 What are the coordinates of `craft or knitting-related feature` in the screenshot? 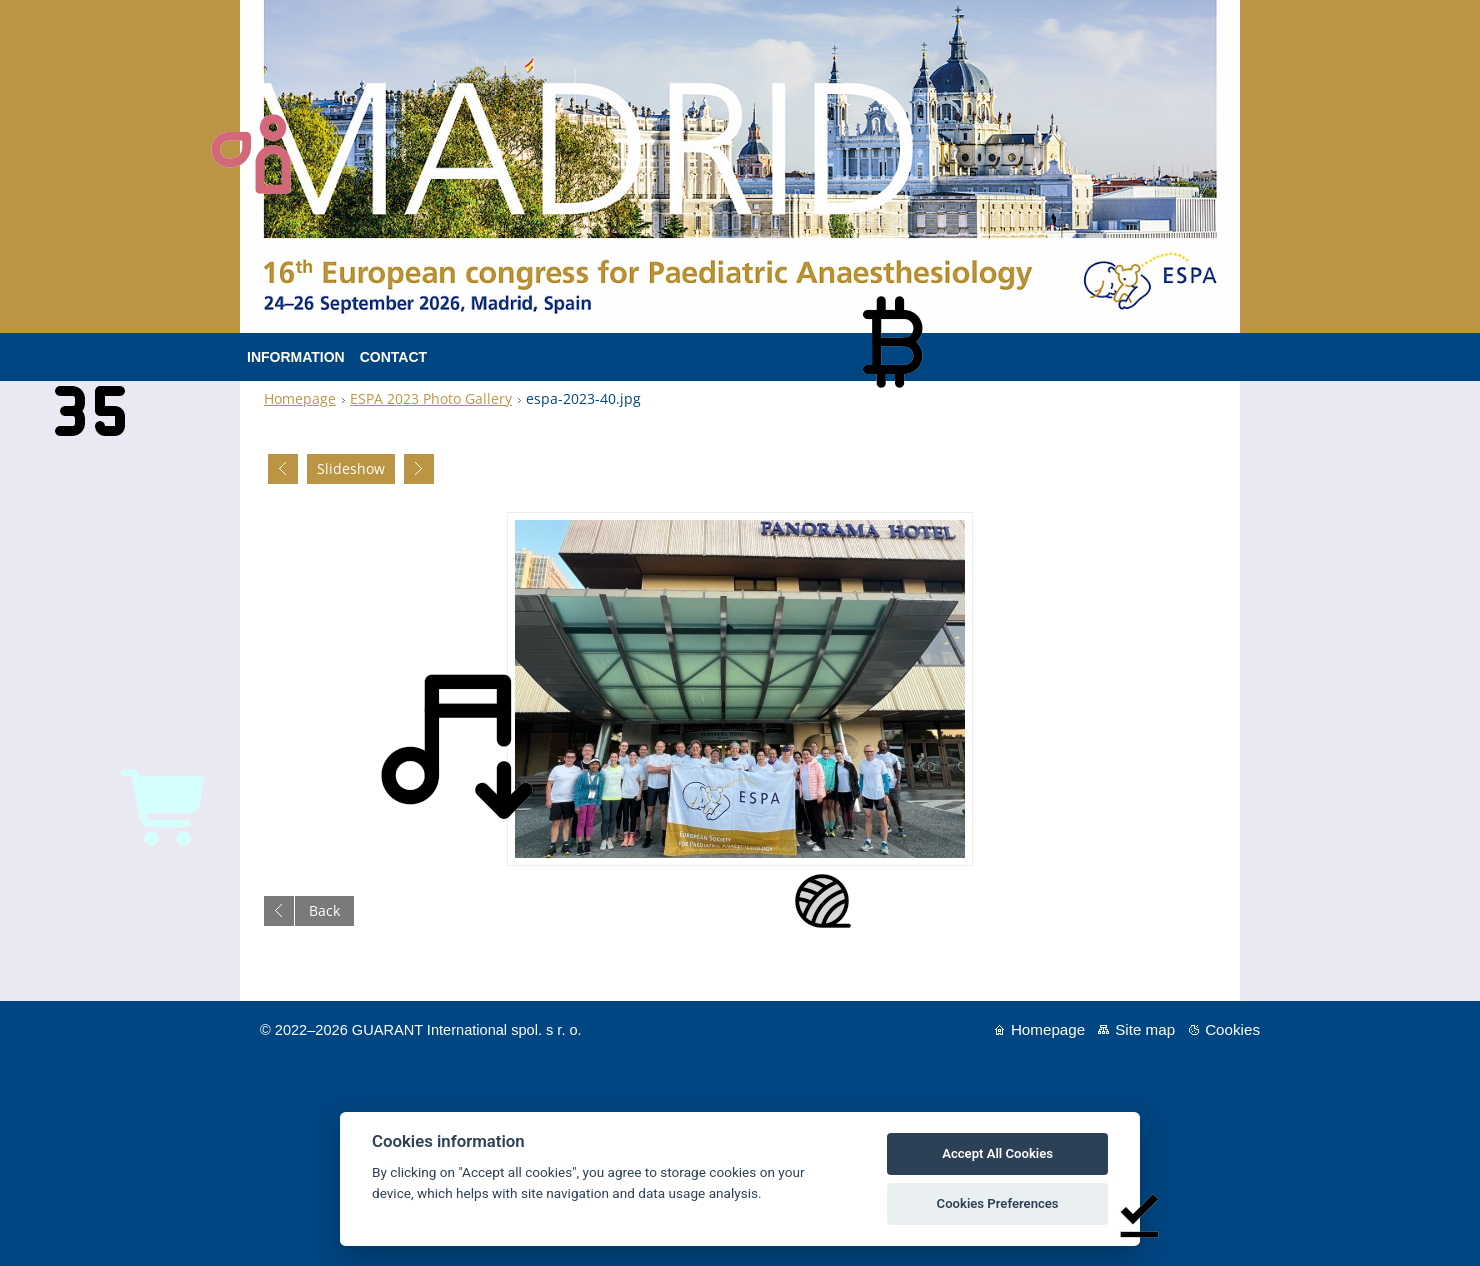 It's located at (822, 901).